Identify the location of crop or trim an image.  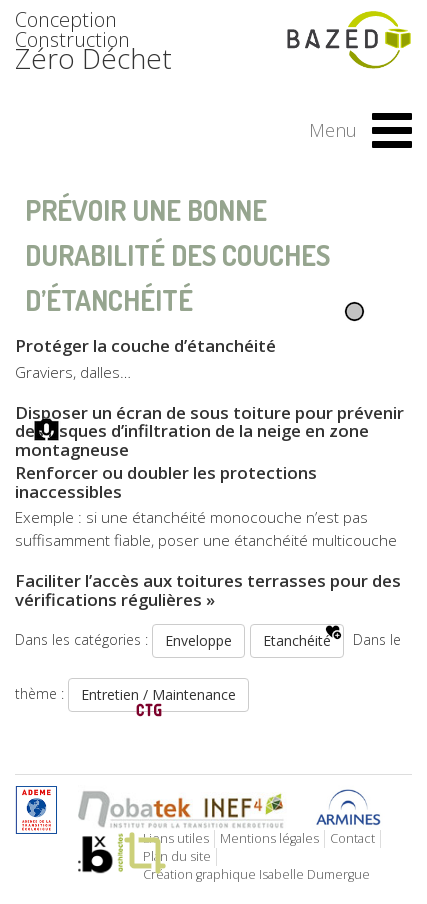
(145, 853).